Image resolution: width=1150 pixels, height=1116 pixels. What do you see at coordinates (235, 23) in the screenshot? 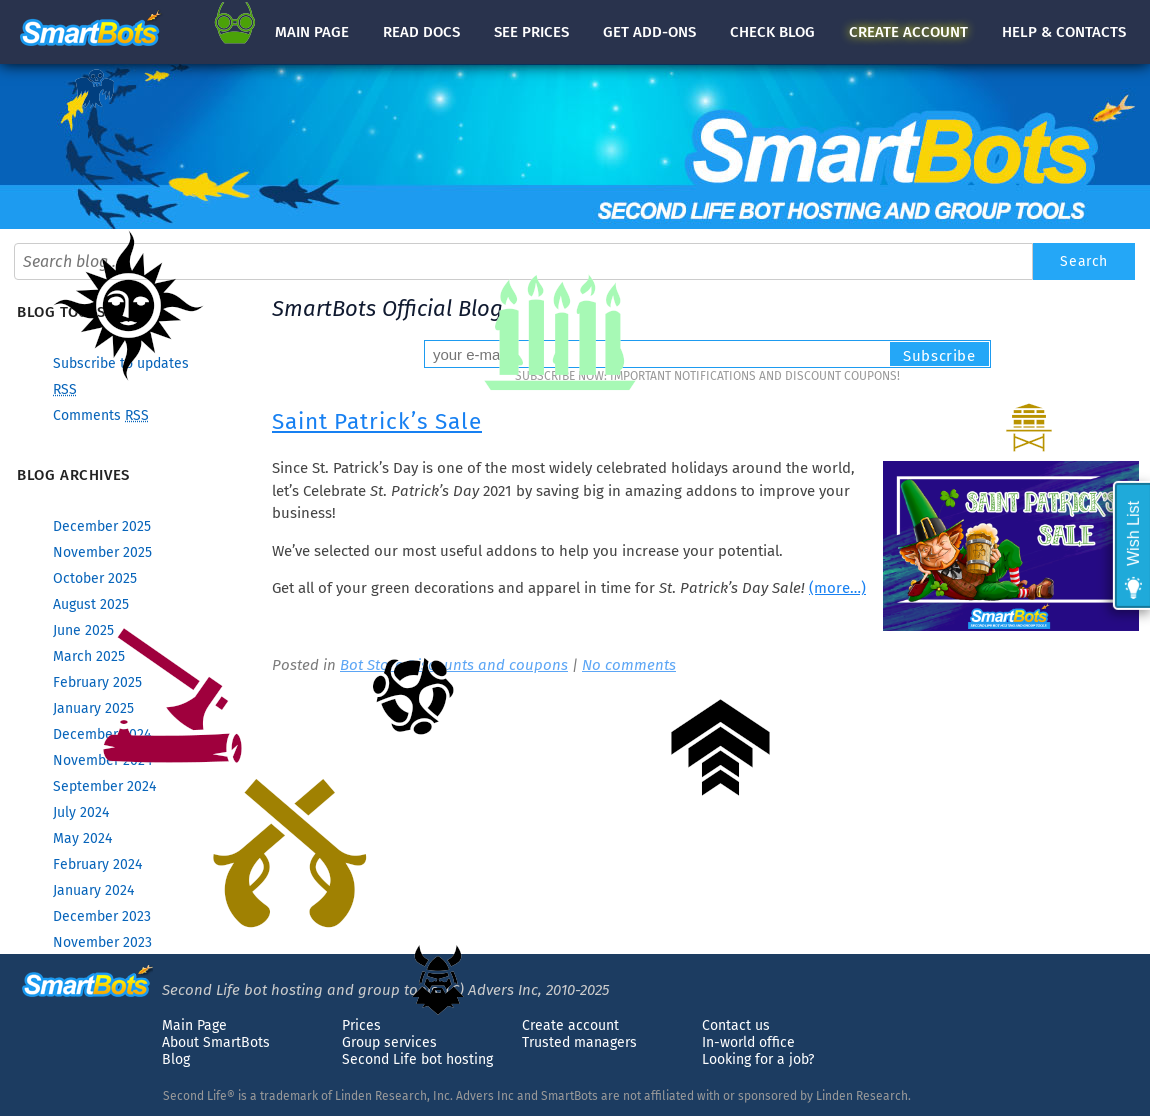
I see `access medical or healthcare services` at bounding box center [235, 23].